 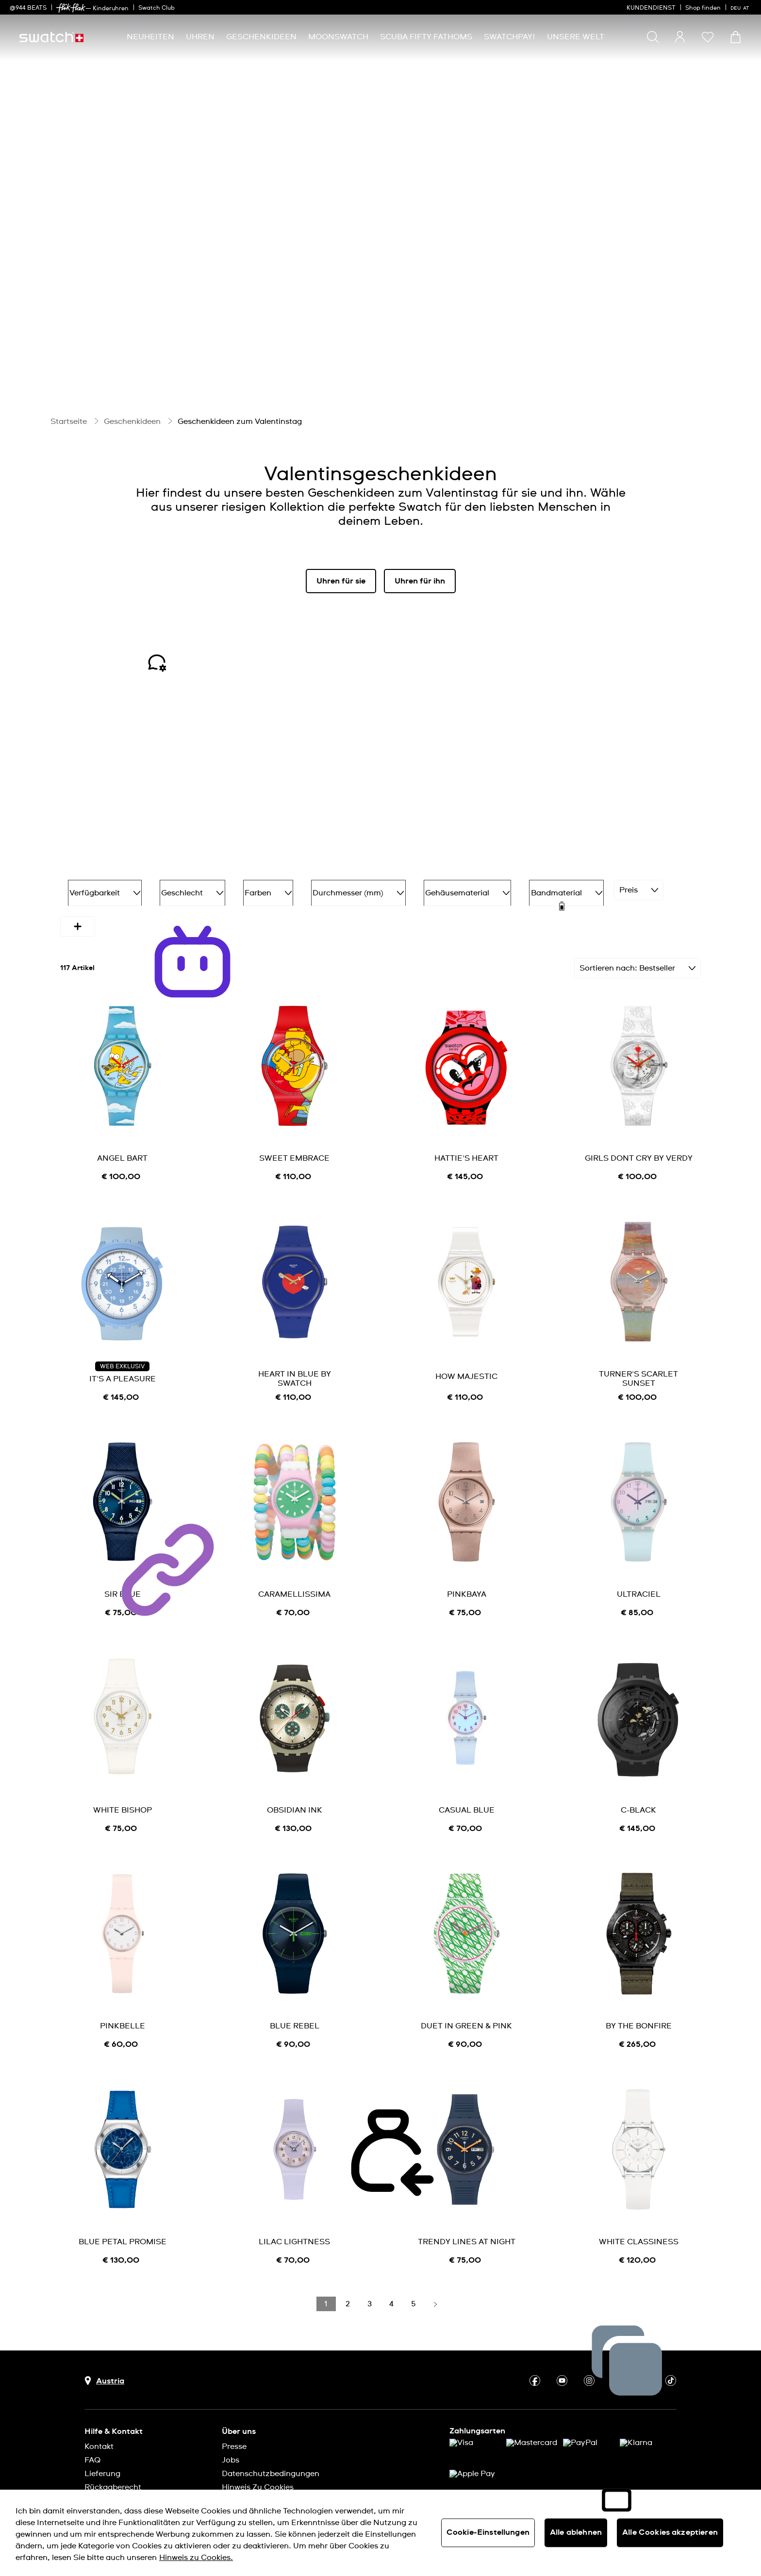 What do you see at coordinates (192, 963) in the screenshot?
I see `open bilibili video streaming app` at bounding box center [192, 963].